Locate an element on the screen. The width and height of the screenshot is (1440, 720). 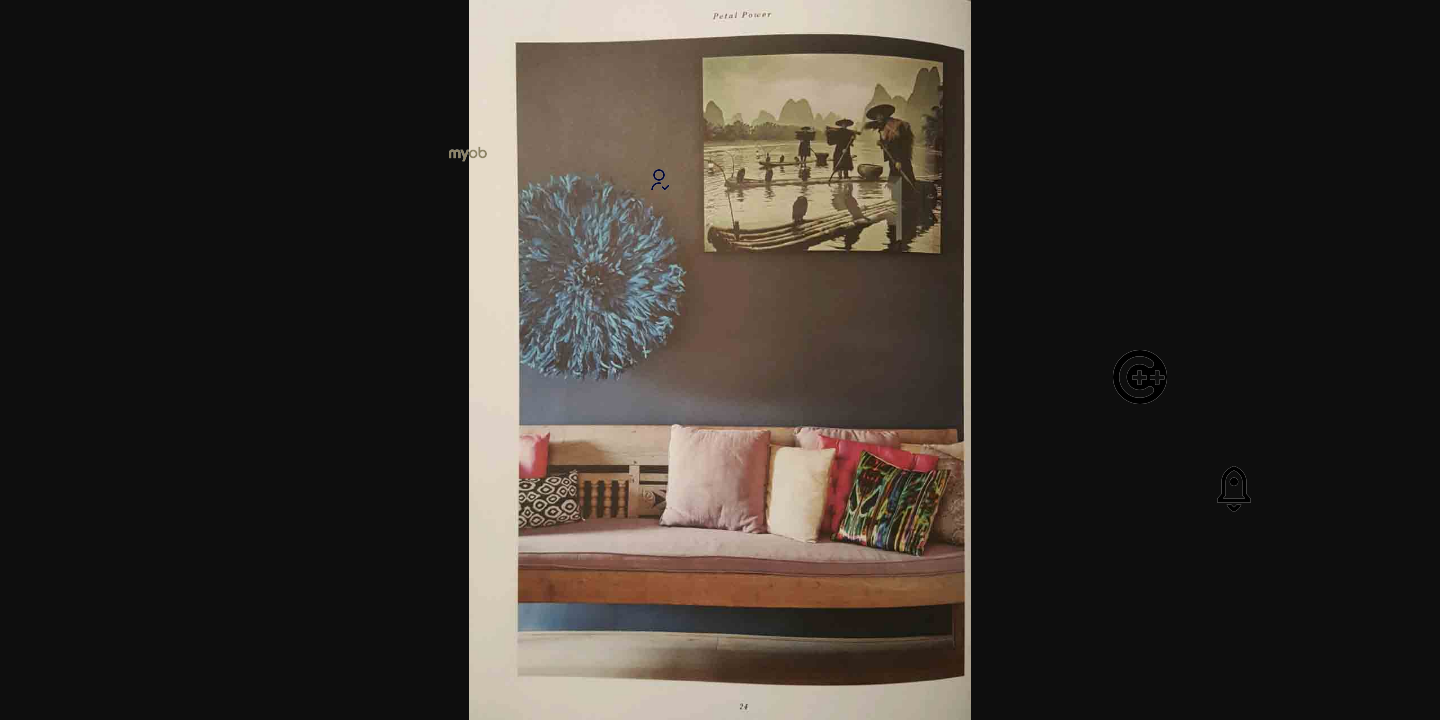
c++ builder IDE logo is located at coordinates (1140, 377).